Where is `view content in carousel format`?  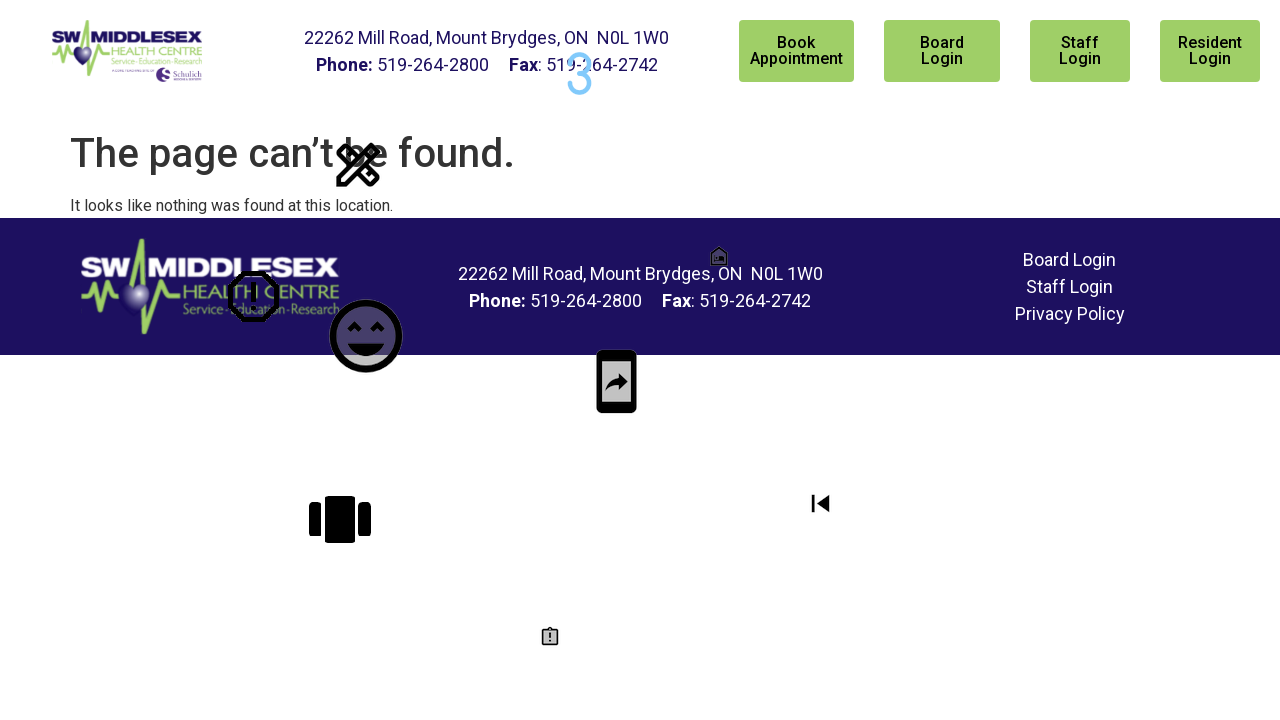 view content in carousel format is located at coordinates (340, 521).